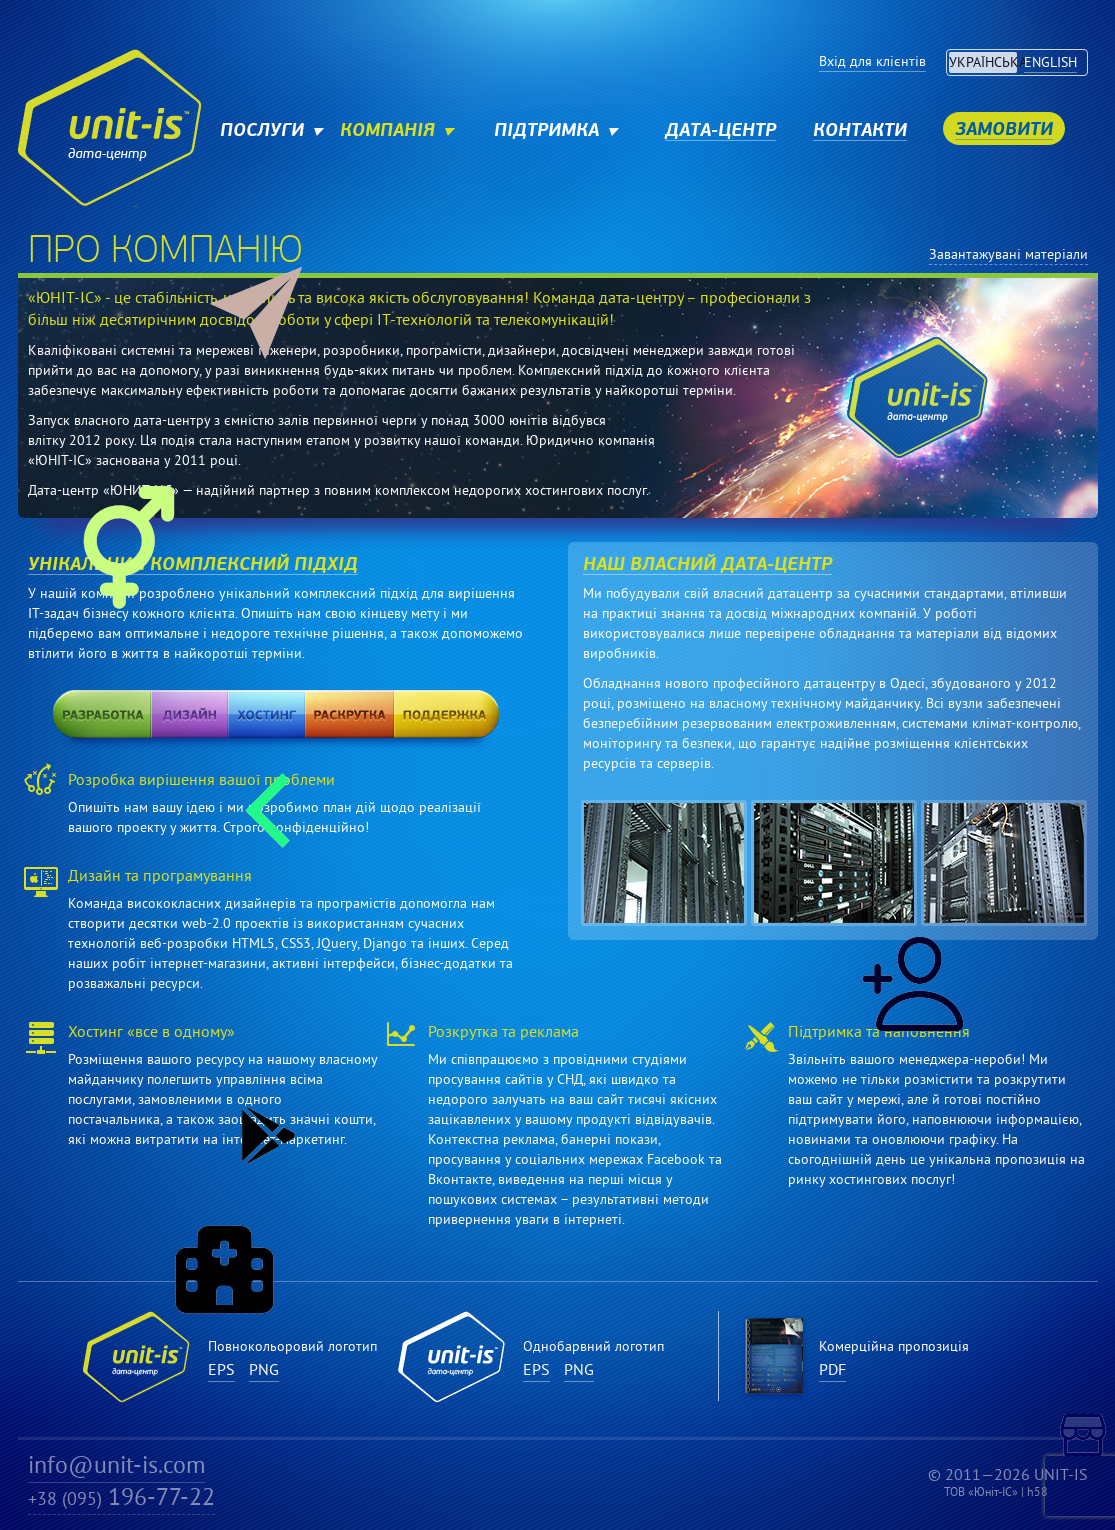  What do you see at coordinates (268, 1135) in the screenshot?
I see `open google play store` at bounding box center [268, 1135].